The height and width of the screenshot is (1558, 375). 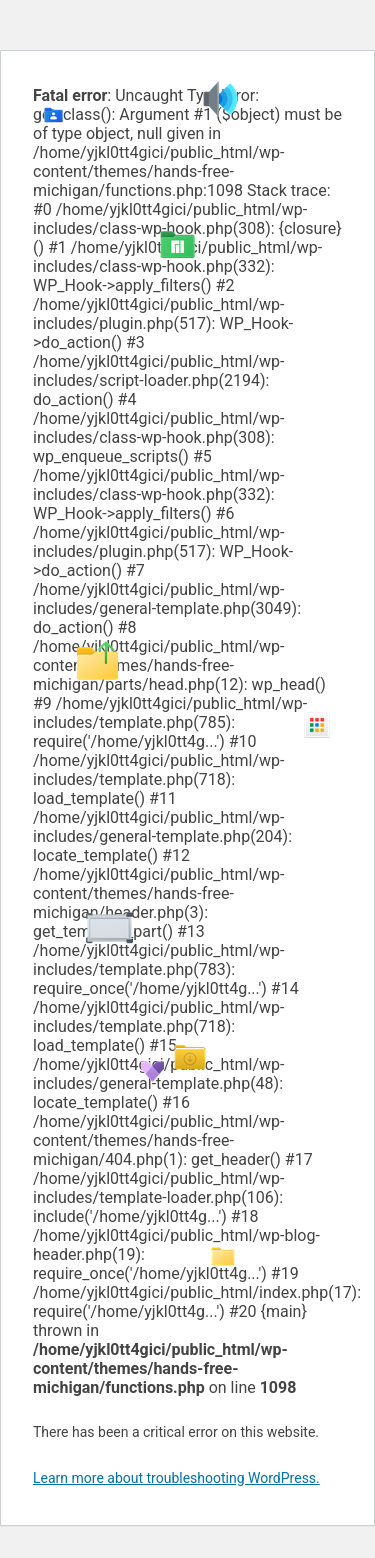 What do you see at coordinates (109, 928) in the screenshot?
I see `access device settings` at bounding box center [109, 928].